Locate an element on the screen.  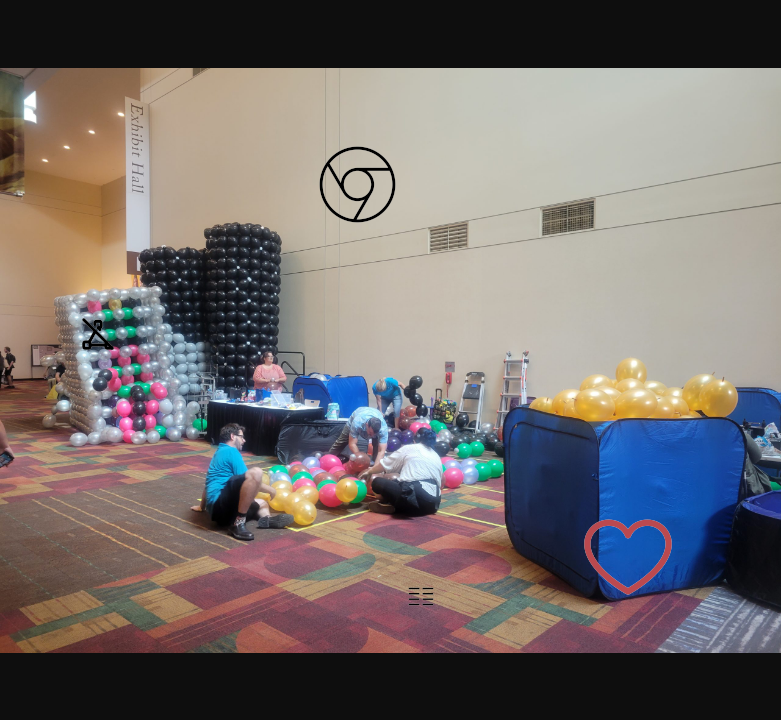
open Google Chrome browser is located at coordinates (357, 184).